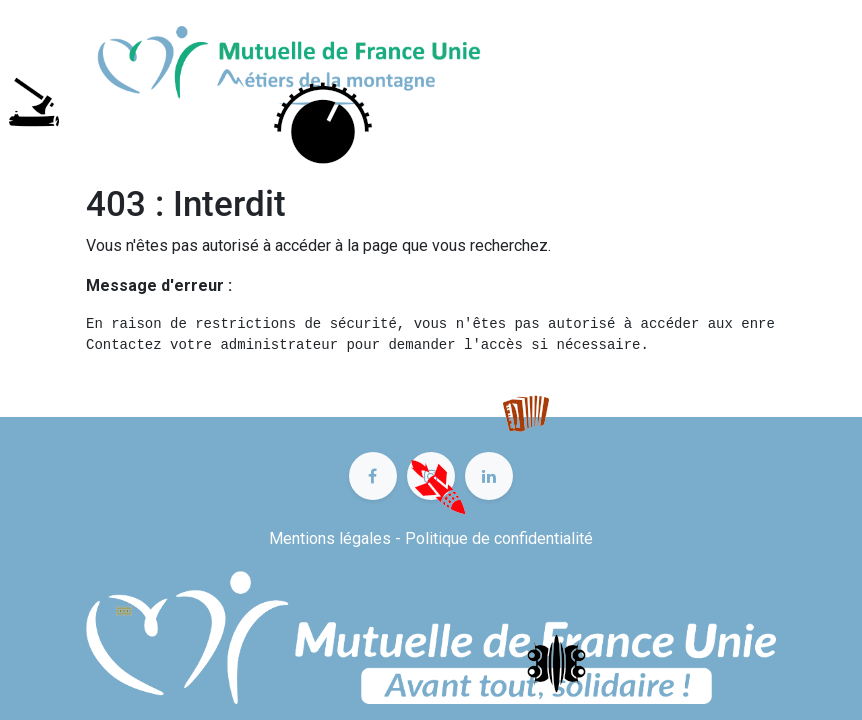  What do you see at coordinates (526, 412) in the screenshot?
I see `select accordion instrument` at bounding box center [526, 412].